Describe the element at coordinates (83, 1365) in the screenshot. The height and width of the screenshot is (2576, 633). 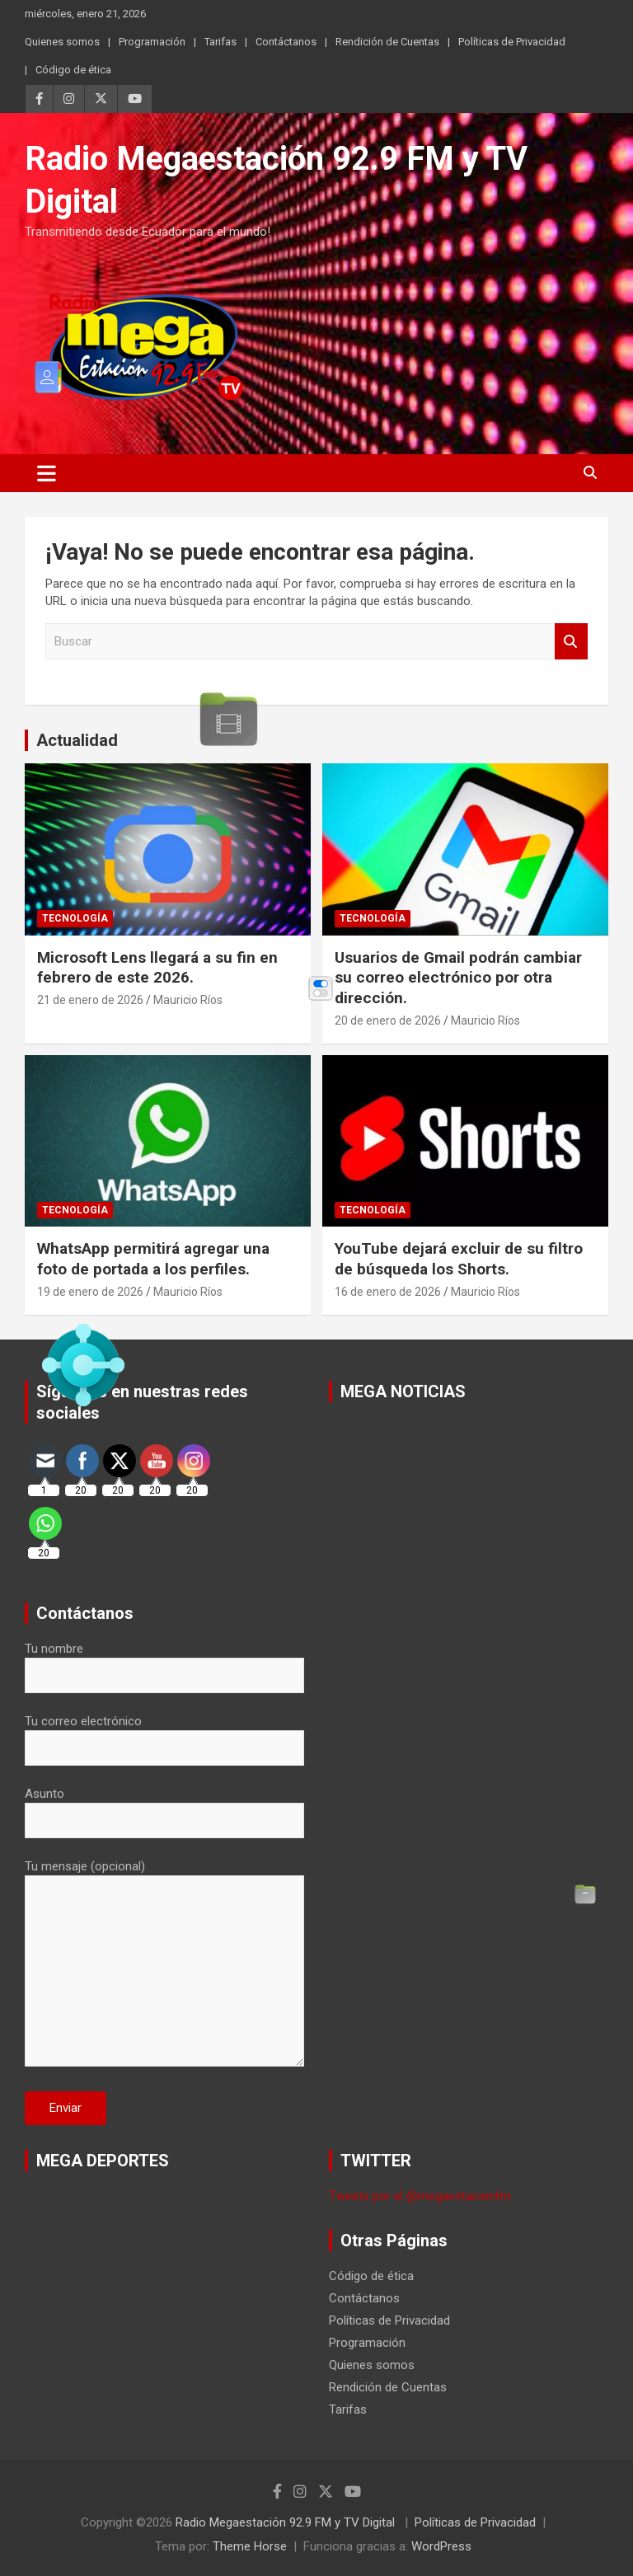
I see `open central app for managing connected devices` at that location.